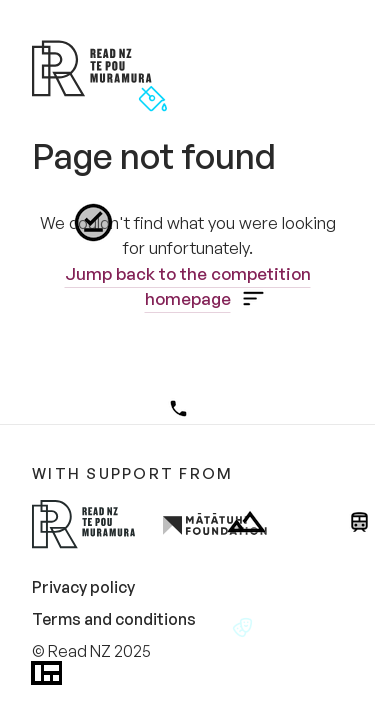  What do you see at coordinates (93, 222) in the screenshot?
I see `indicates content is available offline` at bounding box center [93, 222].